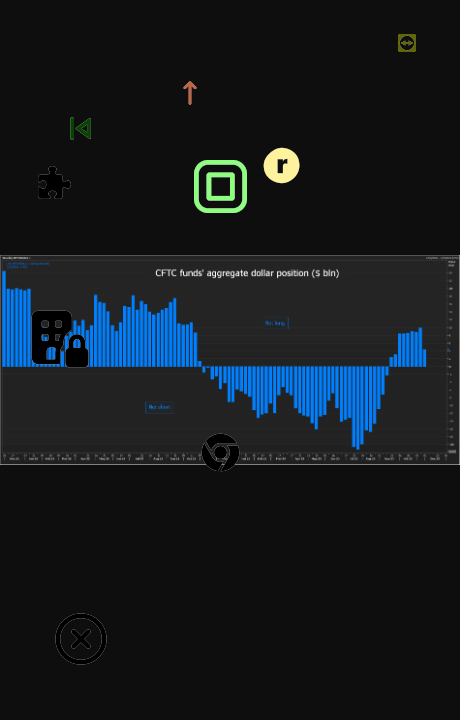  What do you see at coordinates (407, 43) in the screenshot?
I see `launch teamviewer remote desktop application` at bounding box center [407, 43].